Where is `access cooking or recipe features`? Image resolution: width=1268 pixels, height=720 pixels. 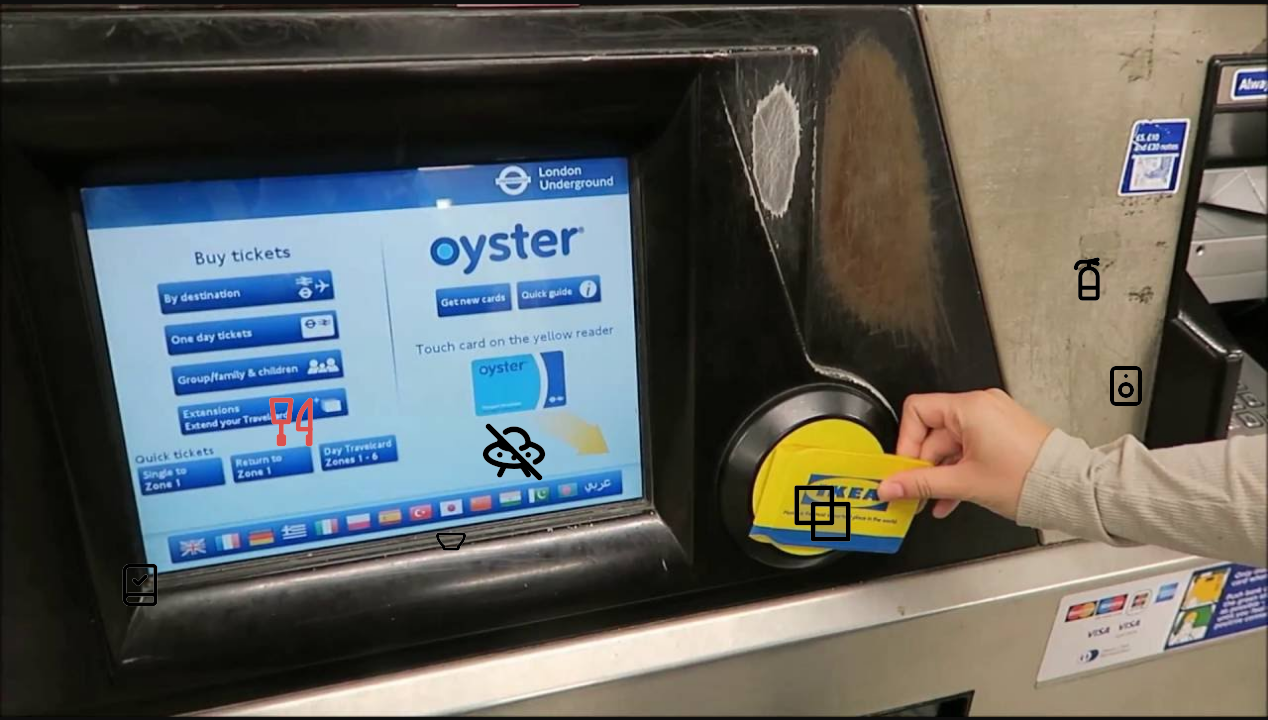
access cooking or recipe features is located at coordinates (291, 422).